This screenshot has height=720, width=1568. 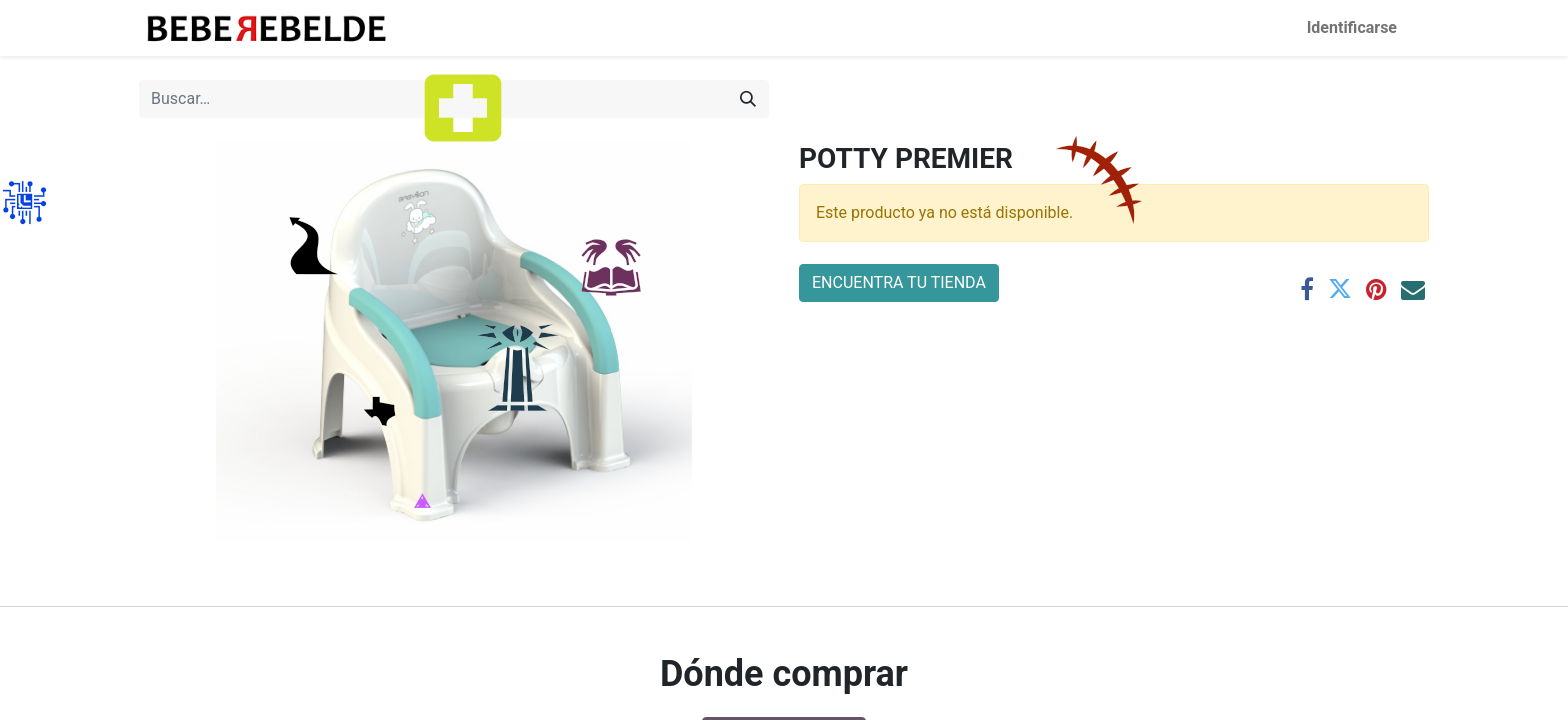 I want to click on access health or medical features, so click(x=463, y=108).